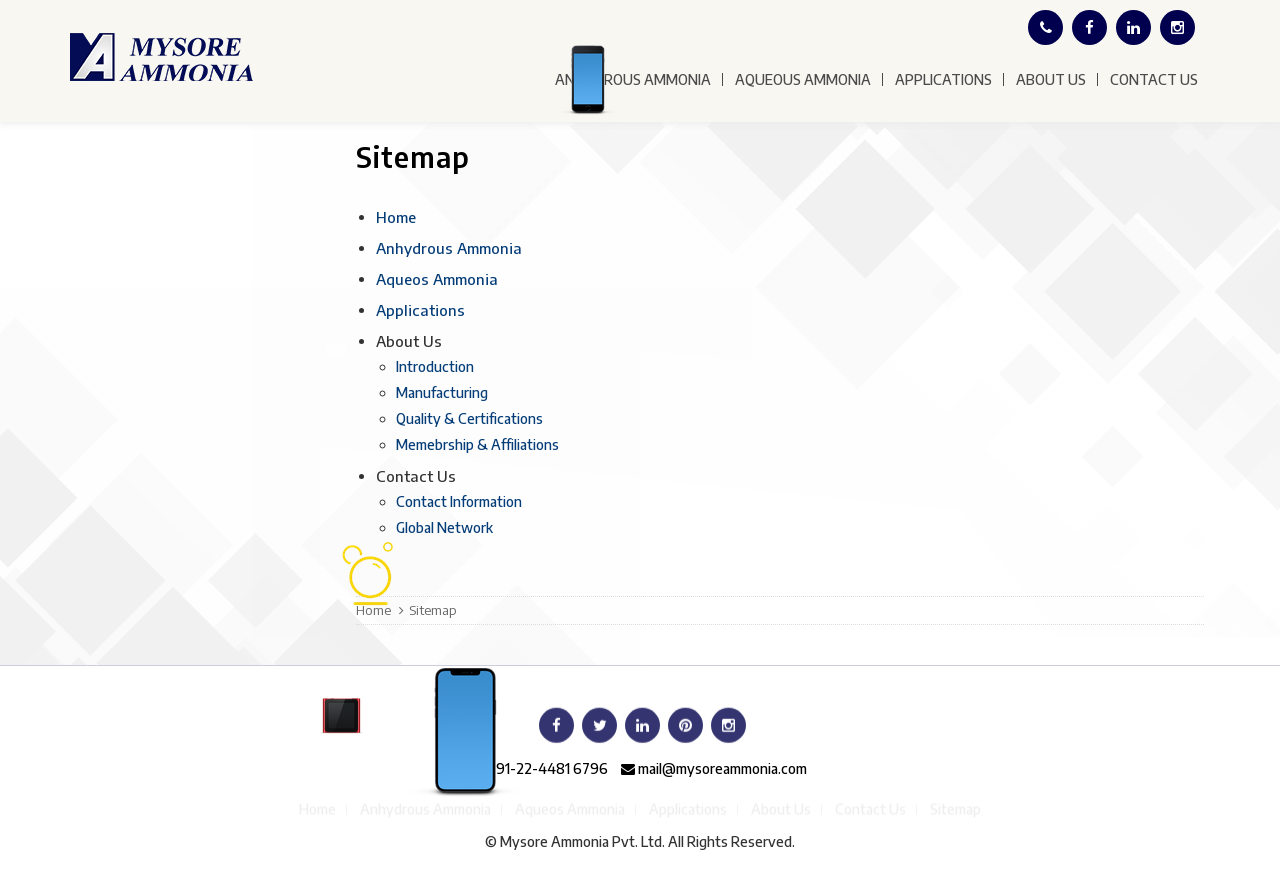  I want to click on access your media library folder, so click(336, 349).